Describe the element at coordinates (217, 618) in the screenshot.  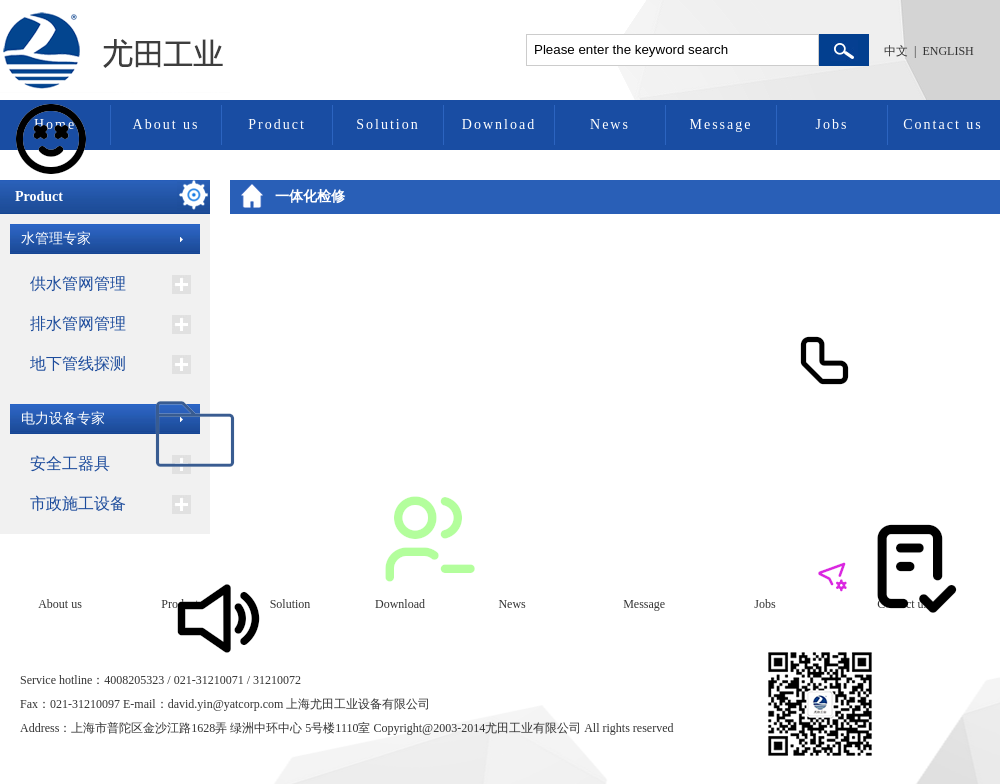
I see `increase or unmute audio volume` at that location.